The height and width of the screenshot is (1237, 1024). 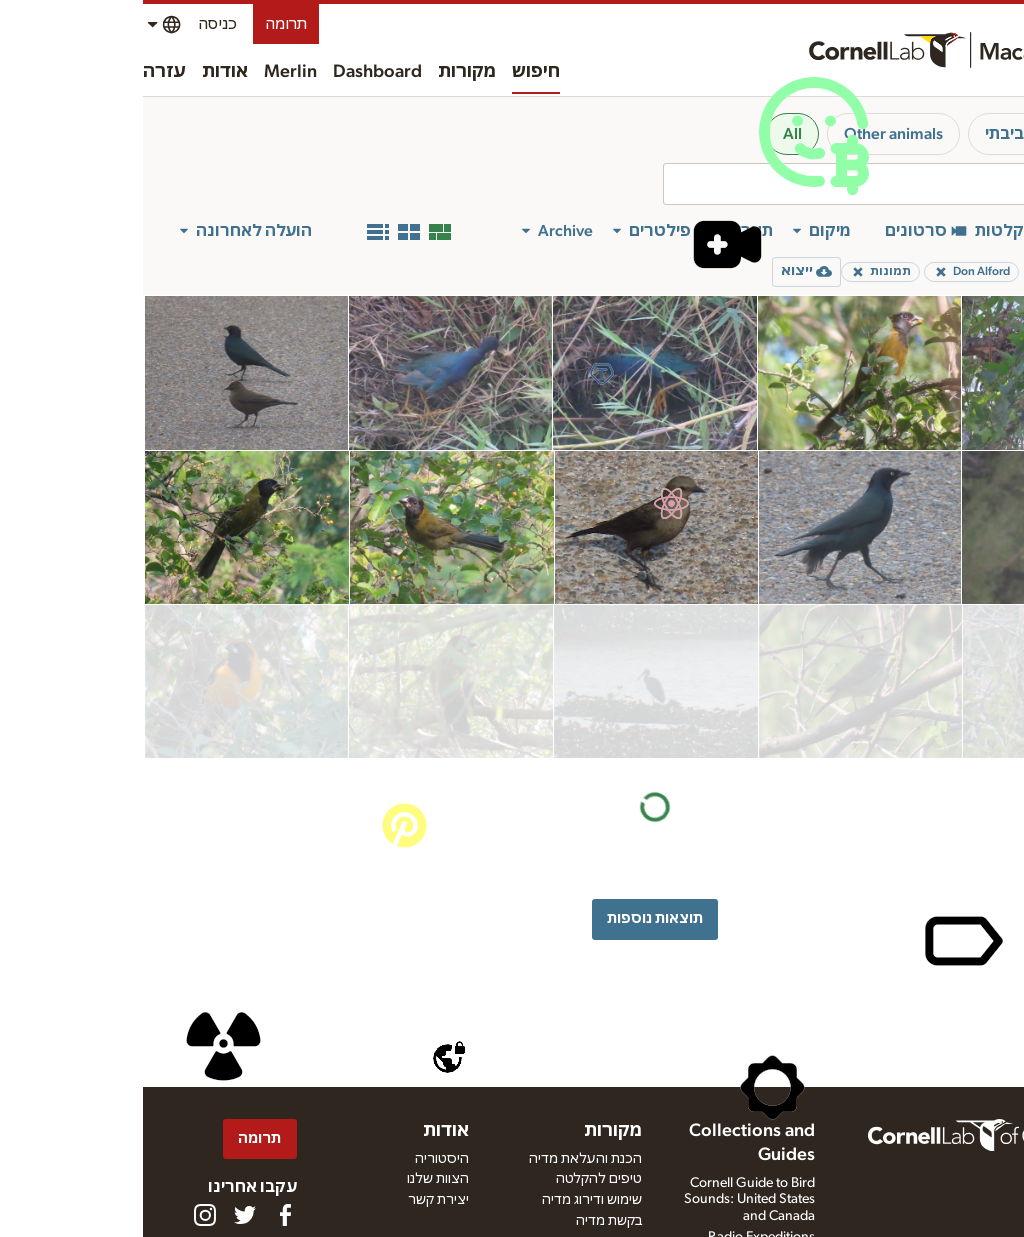 What do you see at coordinates (223, 1043) in the screenshot?
I see `indicates radioactive or hazardous material warning` at bounding box center [223, 1043].